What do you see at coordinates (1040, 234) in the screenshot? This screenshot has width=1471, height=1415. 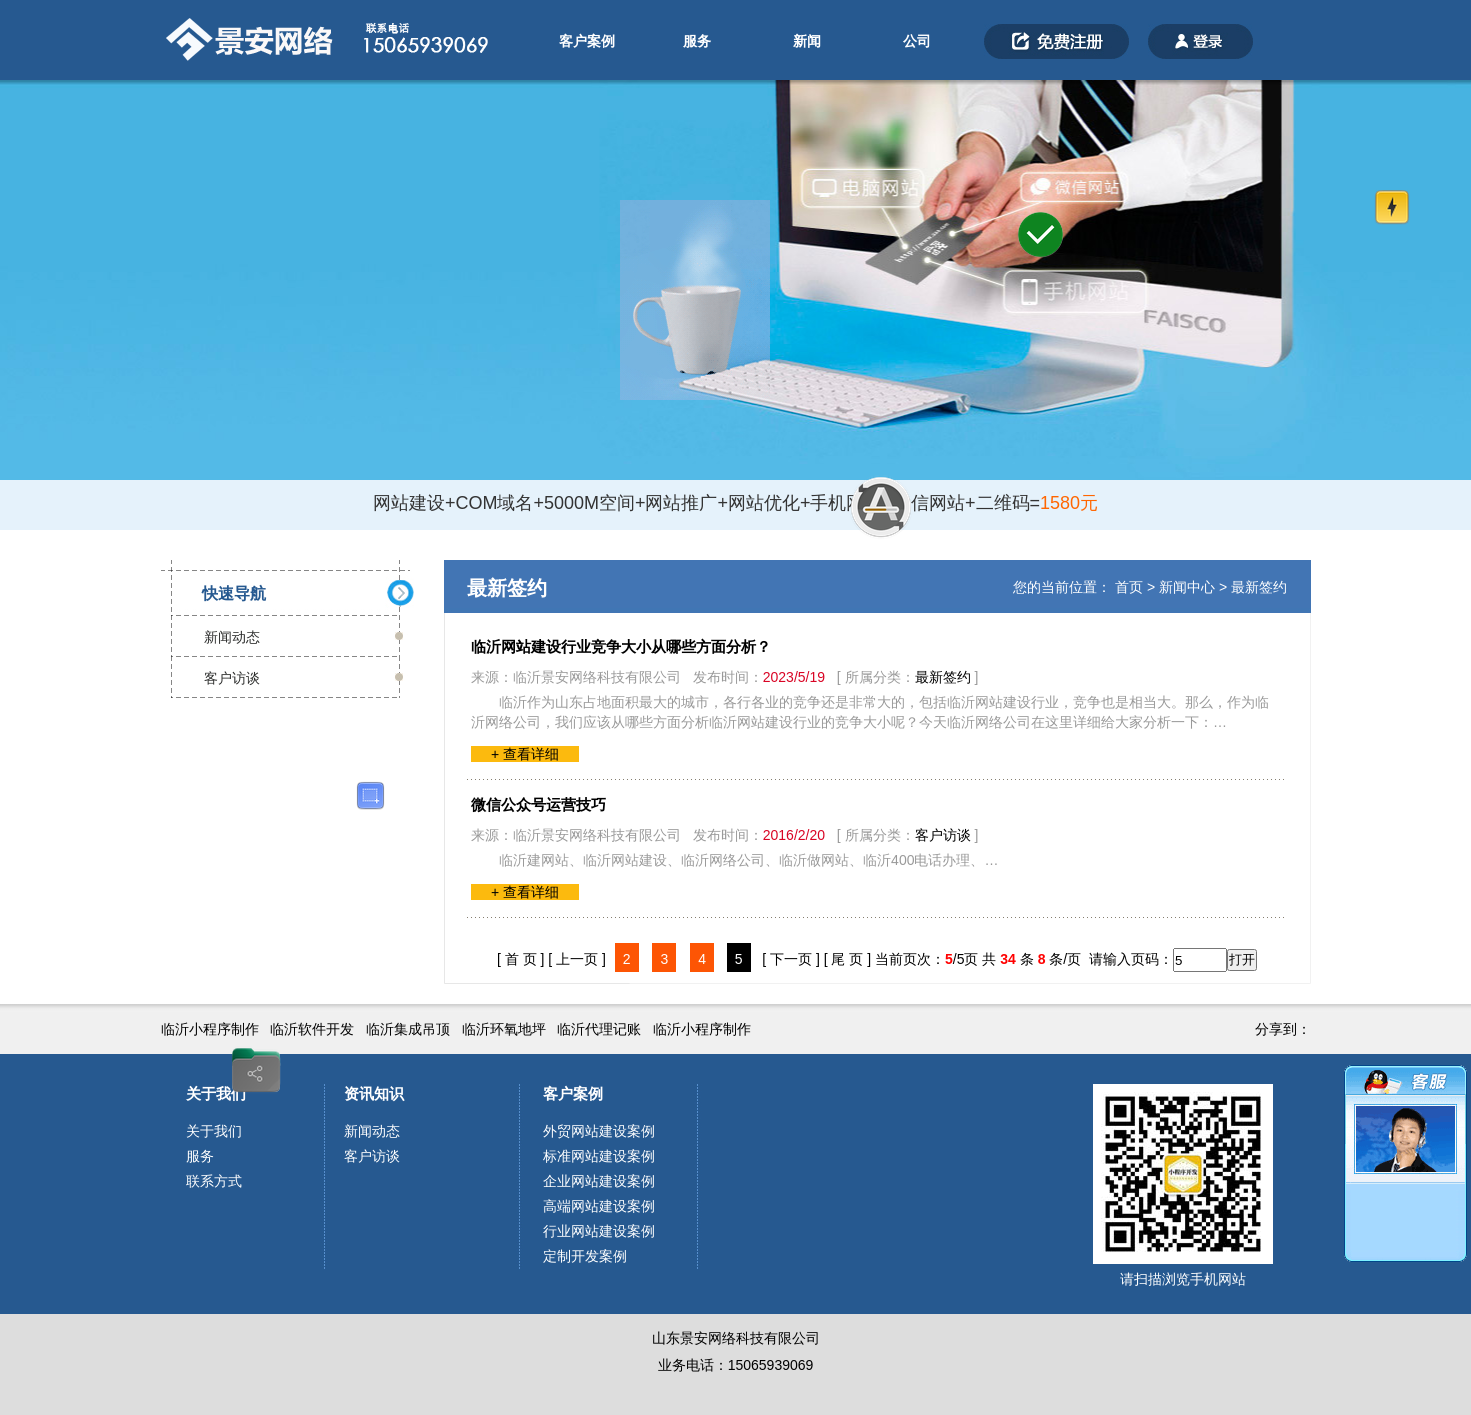 I see `indicates file is fully synced with Insync cloud storage` at bounding box center [1040, 234].